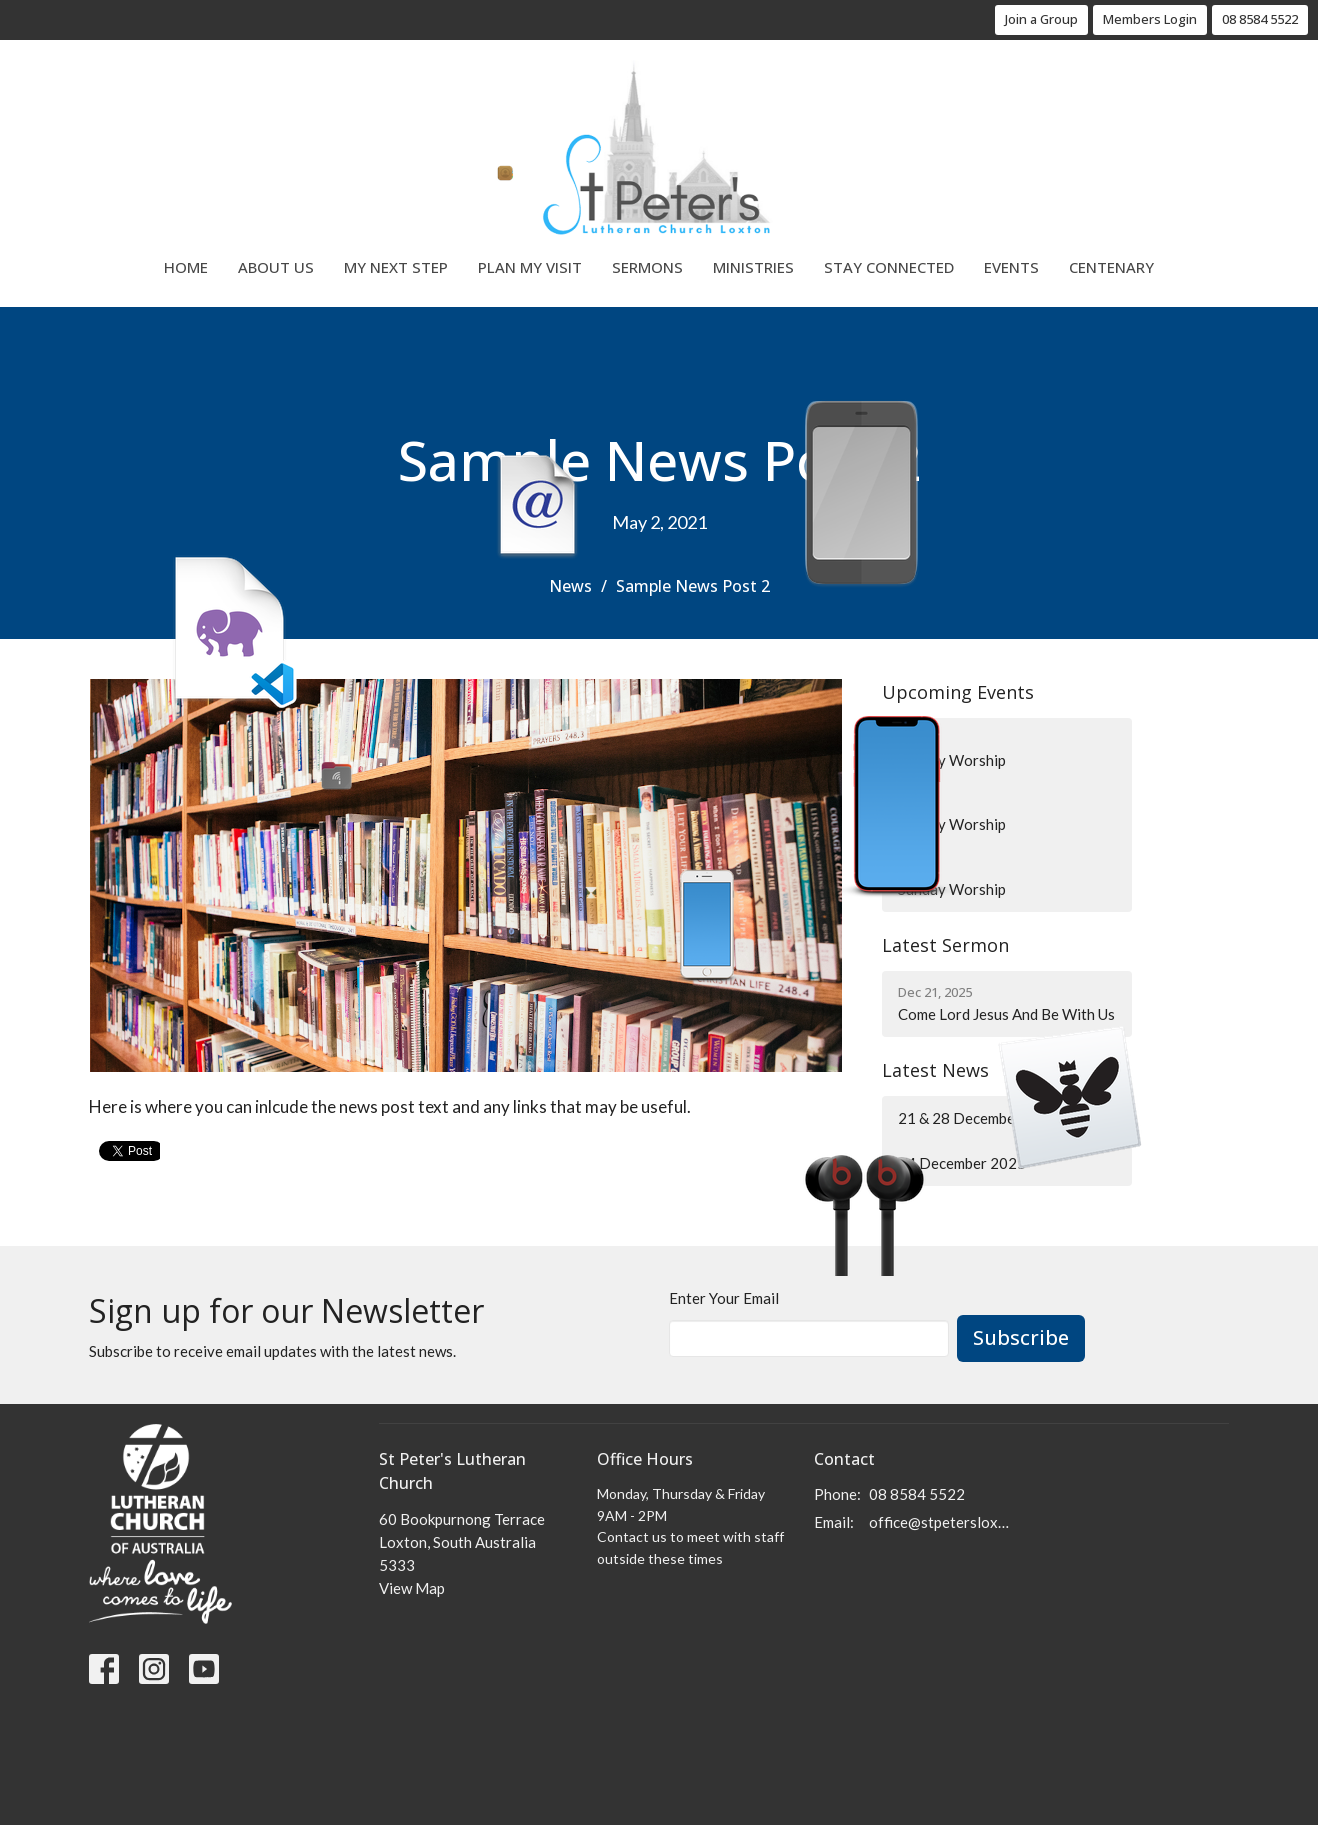 Image resolution: width=1318 pixels, height=1825 pixels. What do you see at coordinates (707, 926) in the screenshot?
I see `represents a connected iPhone device` at bounding box center [707, 926].